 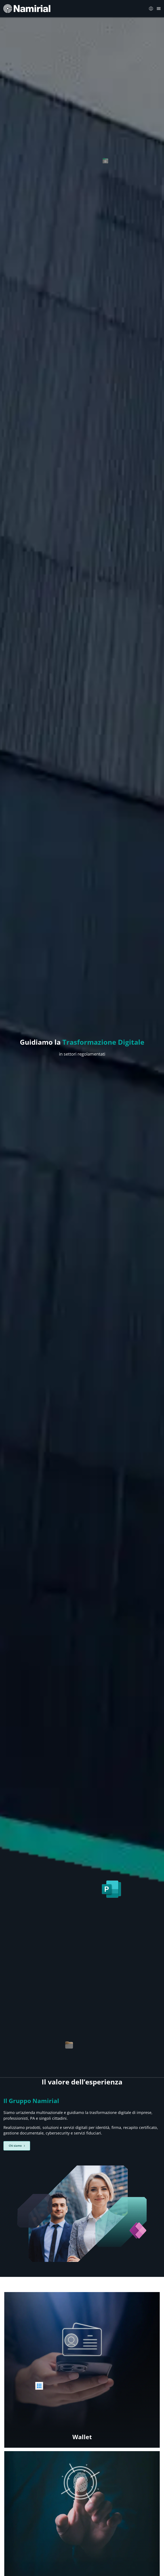 I want to click on view items in grid layout, so click(x=39, y=2386).